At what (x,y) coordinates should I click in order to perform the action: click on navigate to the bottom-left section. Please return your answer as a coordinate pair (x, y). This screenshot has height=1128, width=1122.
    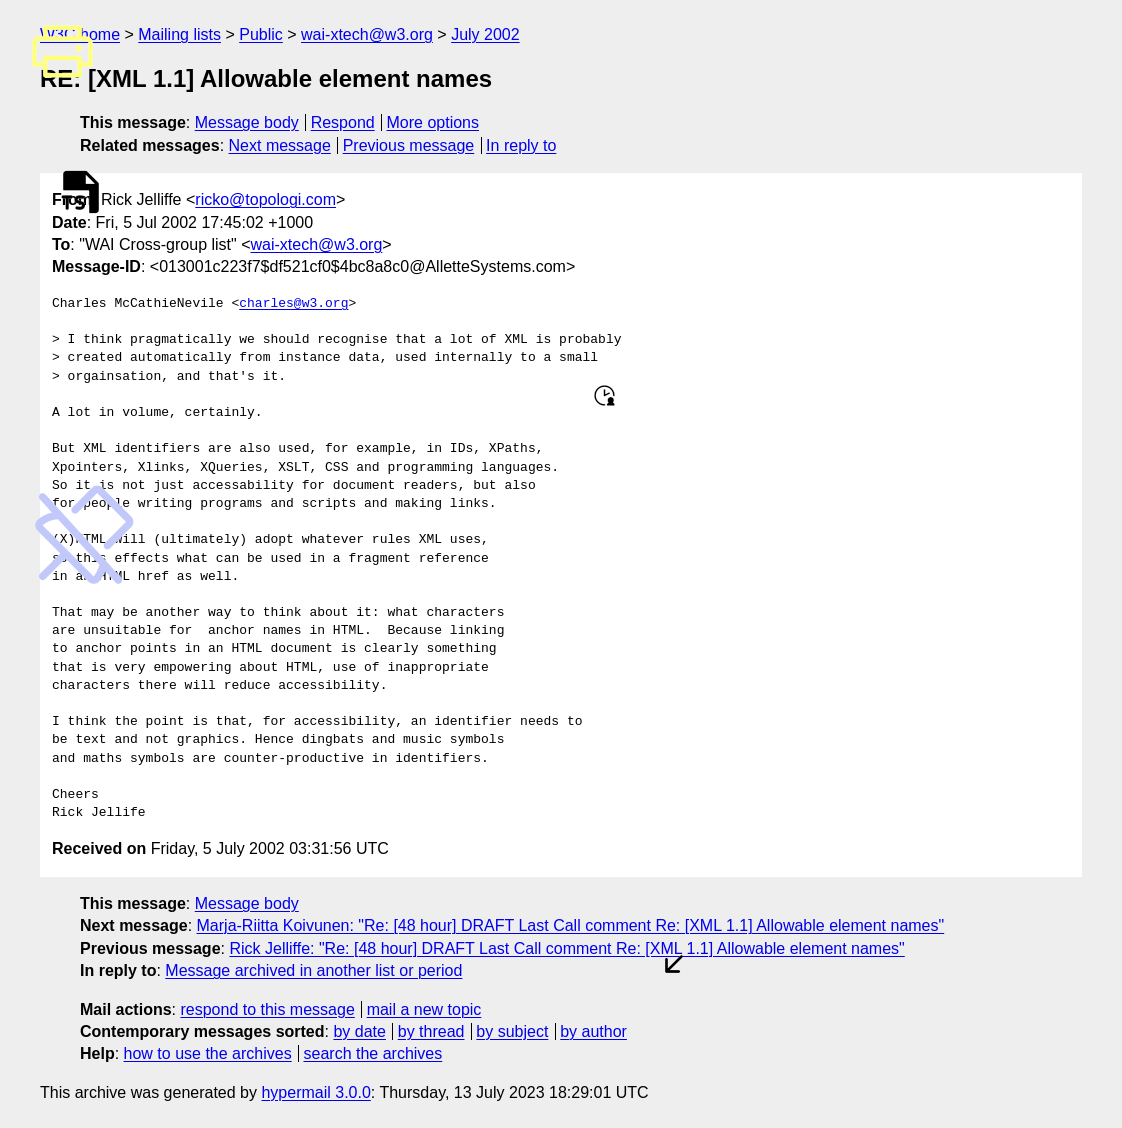
    Looking at the image, I should click on (674, 964).